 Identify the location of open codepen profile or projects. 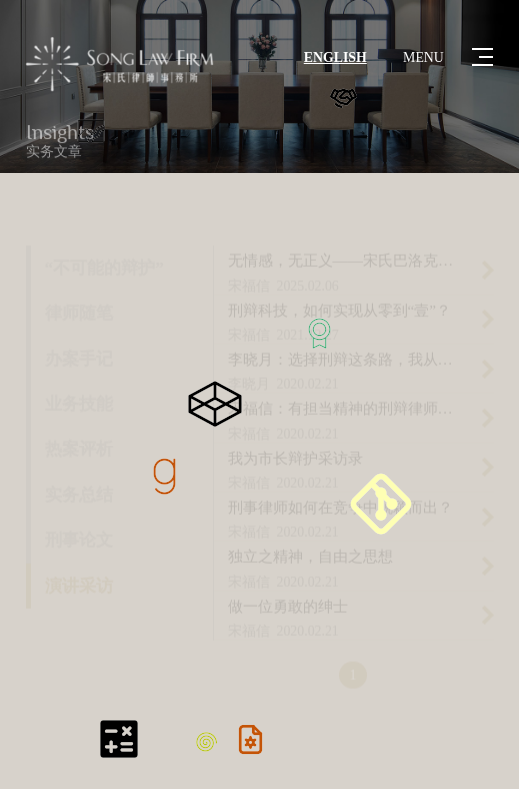
(215, 404).